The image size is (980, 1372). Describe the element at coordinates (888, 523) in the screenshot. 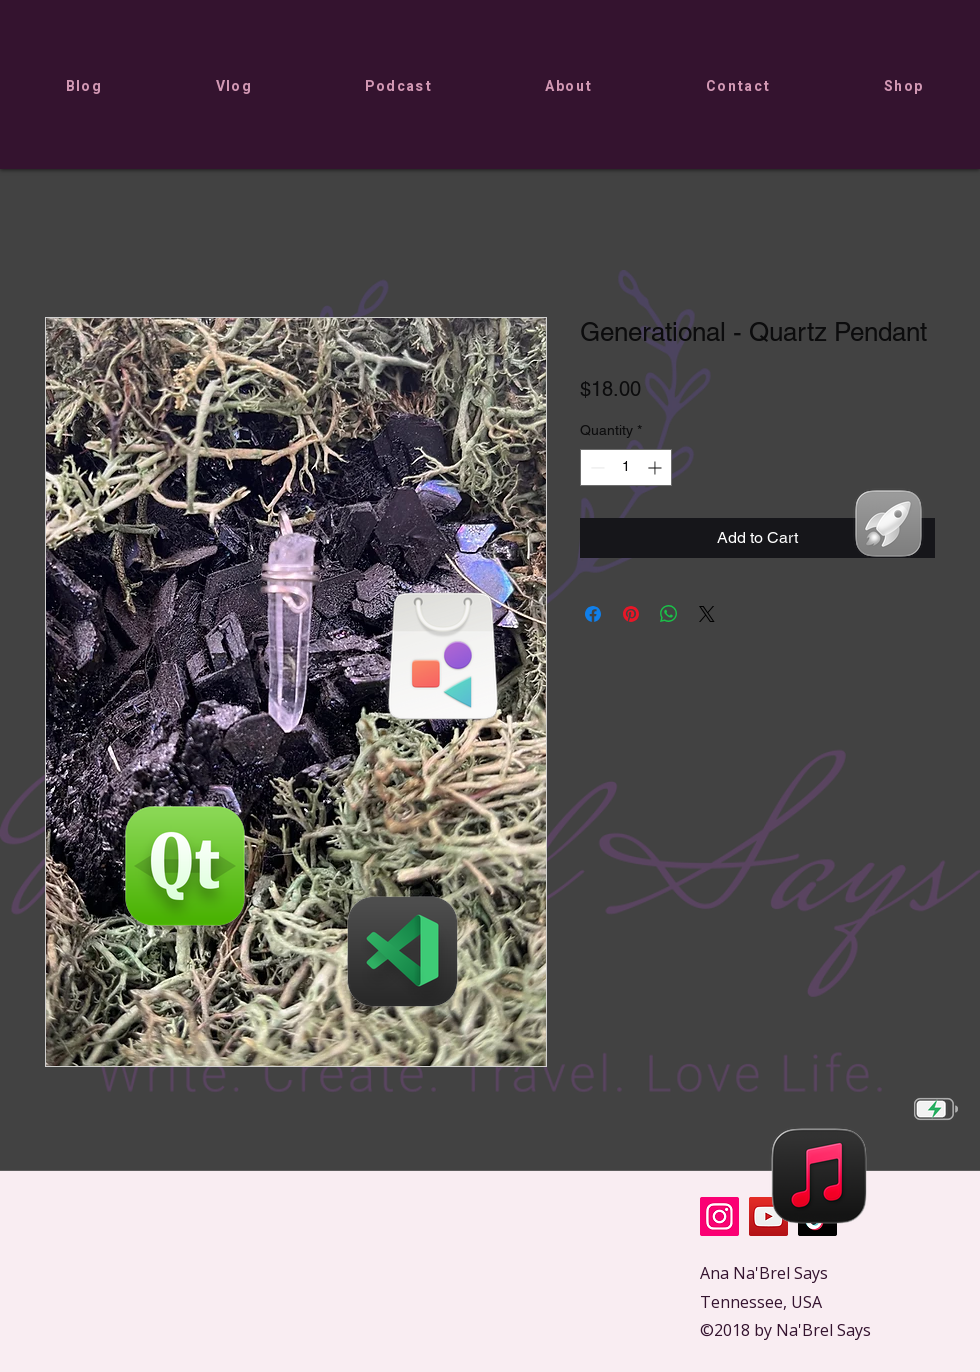

I see `open the games app or game center` at that location.